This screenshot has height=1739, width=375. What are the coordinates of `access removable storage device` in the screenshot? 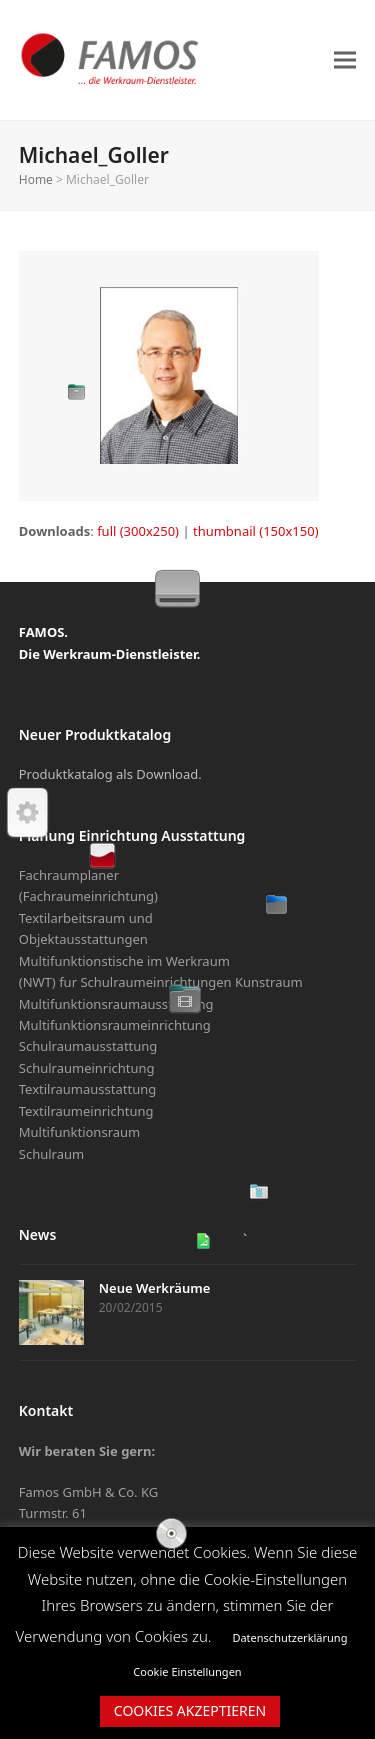 It's located at (177, 588).